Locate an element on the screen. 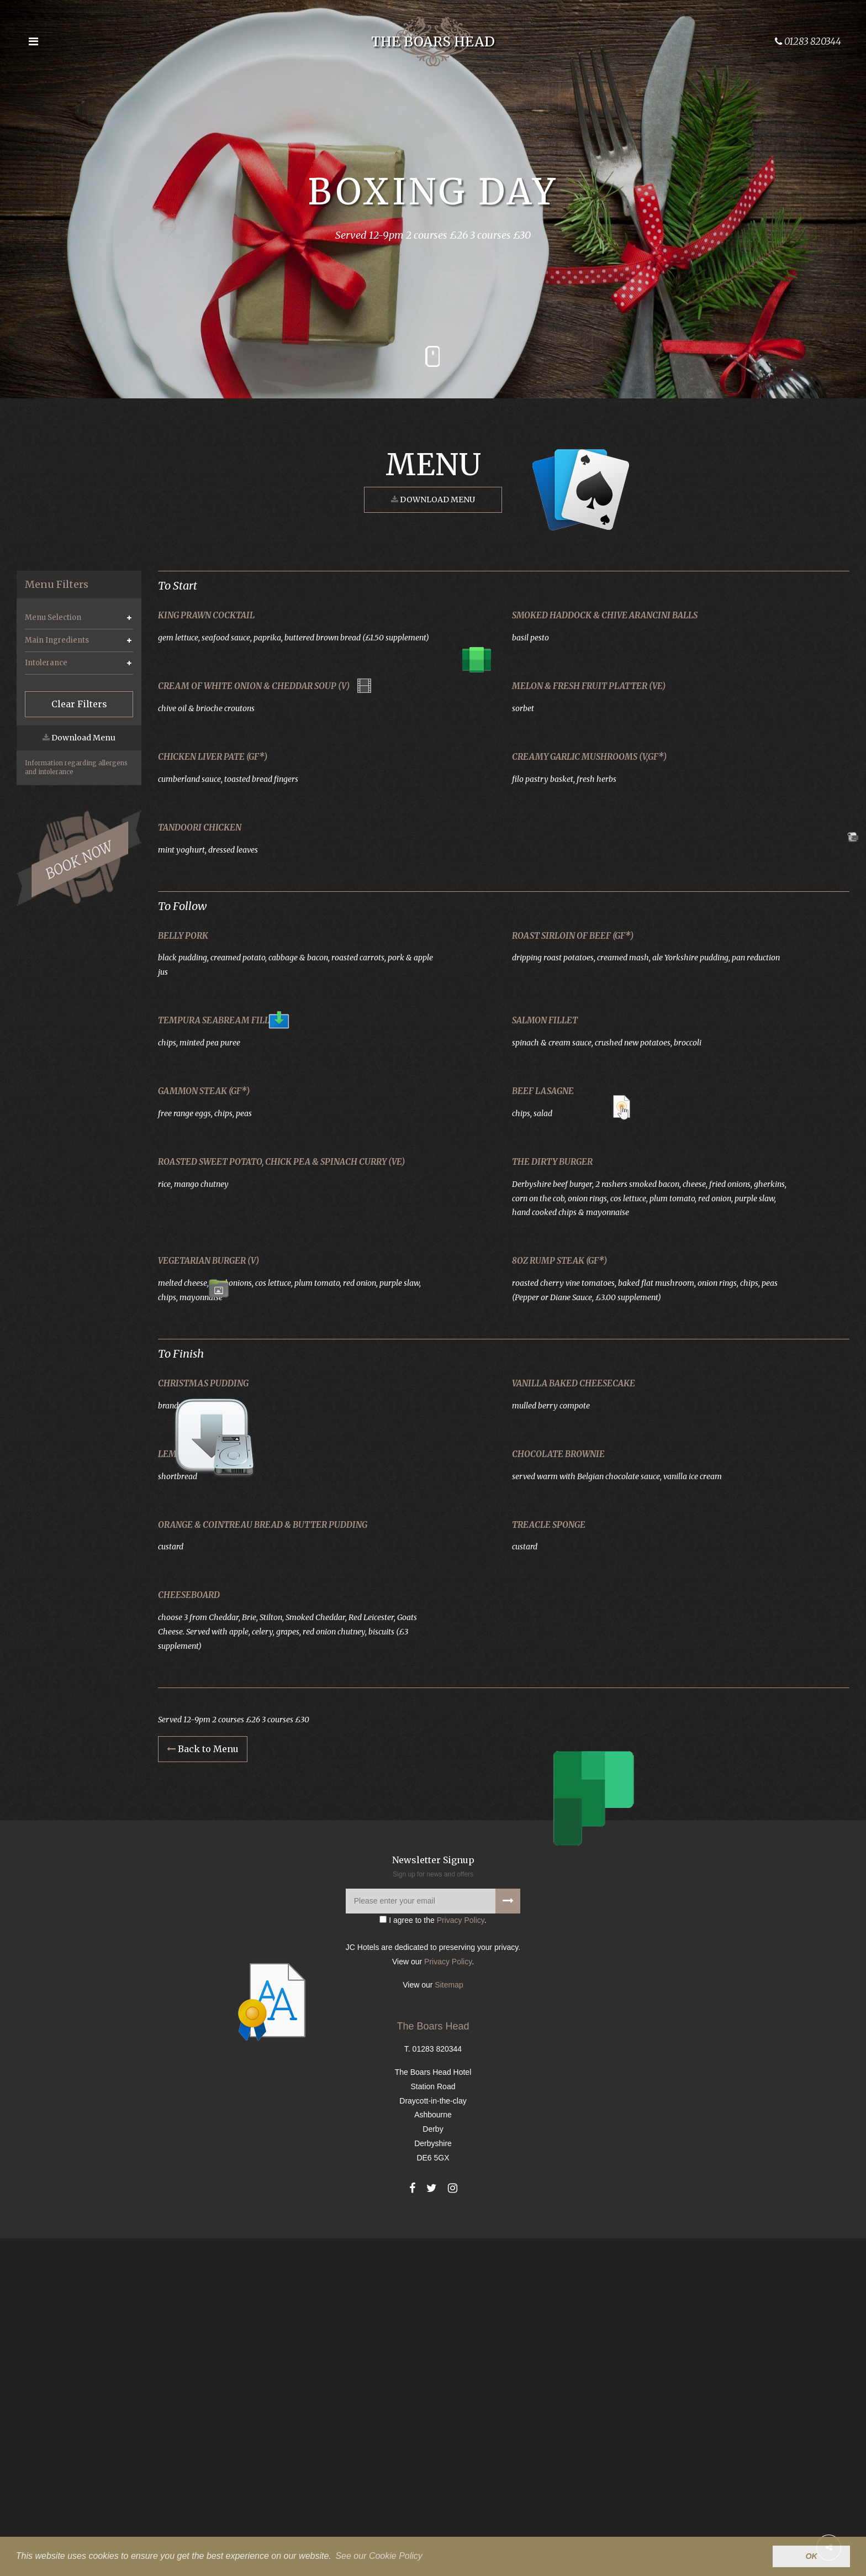 The height and width of the screenshot is (2576, 866). download or install a software package is located at coordinates (279, 1020).